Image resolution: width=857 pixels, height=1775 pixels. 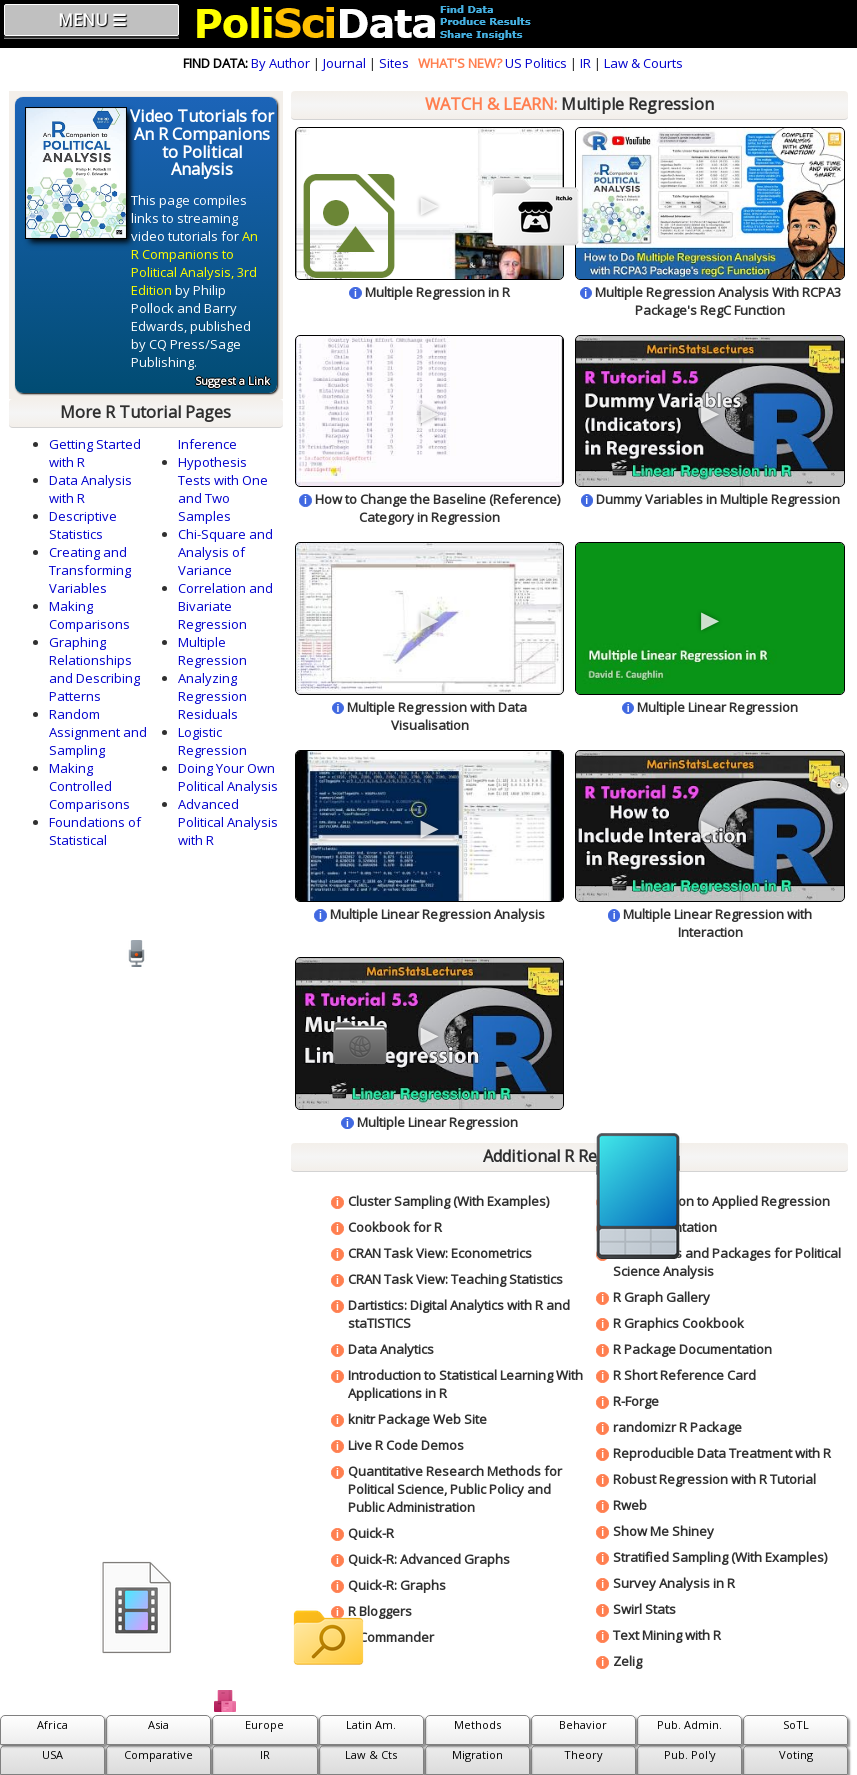 I want to click on open libreoffice draw application, so click(x=349, y=226).